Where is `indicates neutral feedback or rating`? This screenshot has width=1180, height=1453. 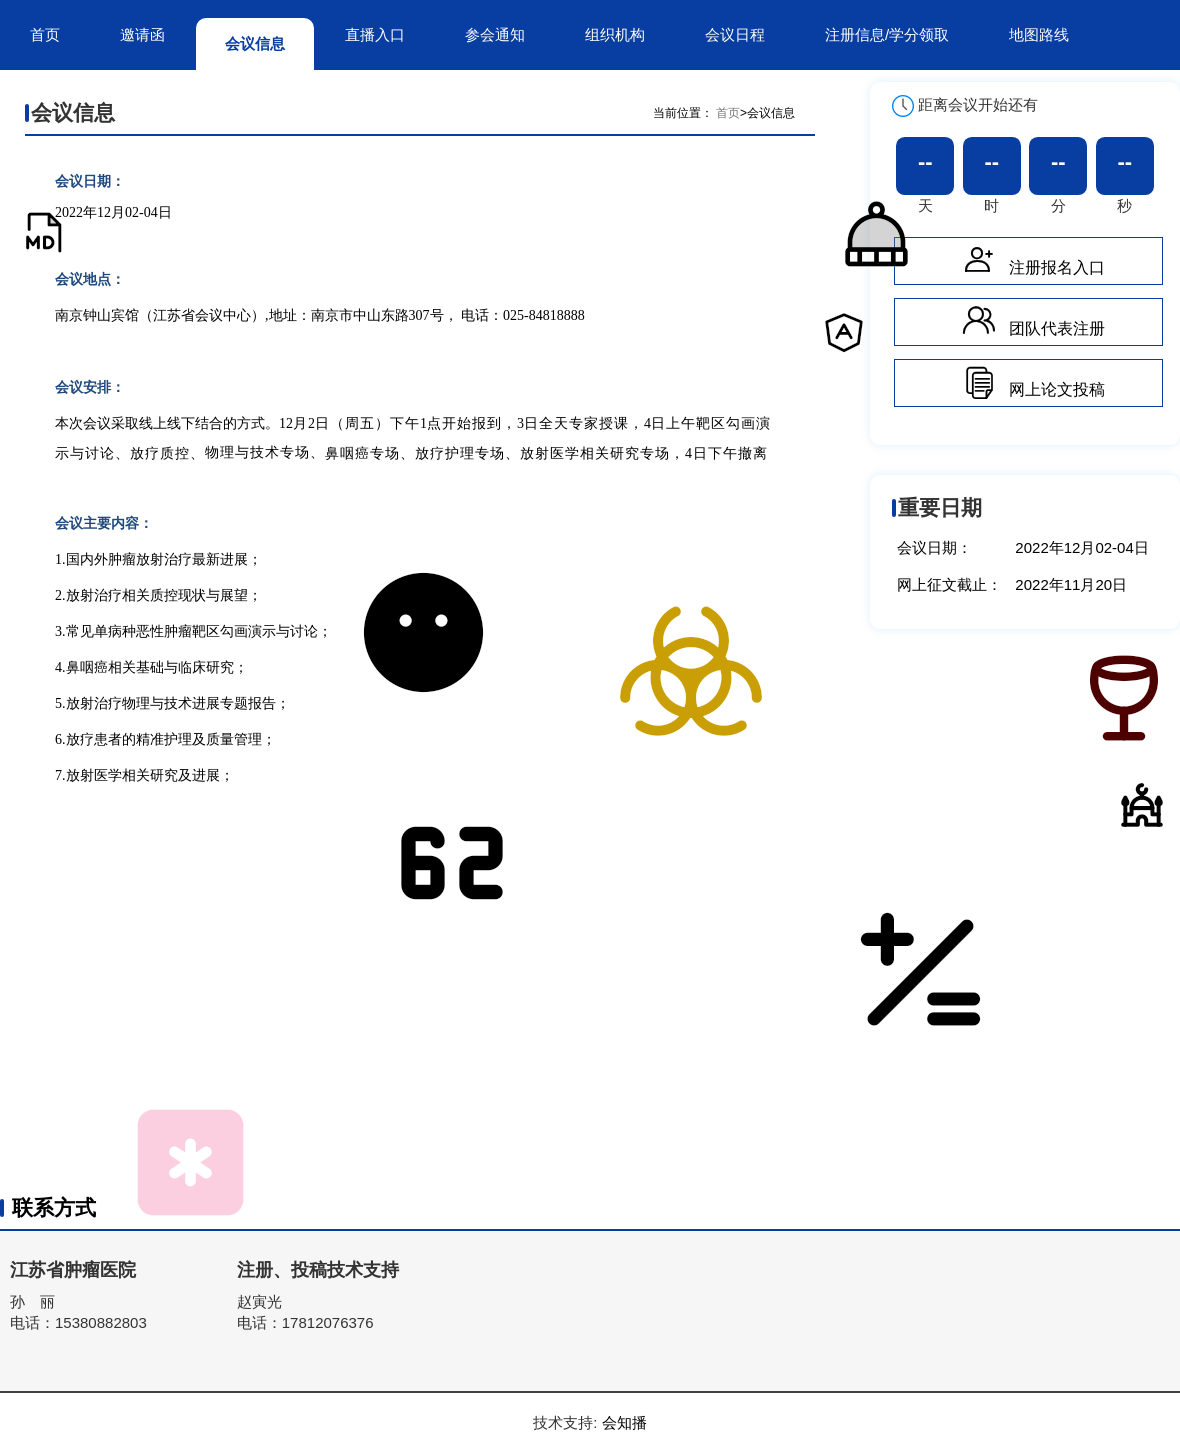
indicates neutral feedback or rating is located at coordinates (423, 632).